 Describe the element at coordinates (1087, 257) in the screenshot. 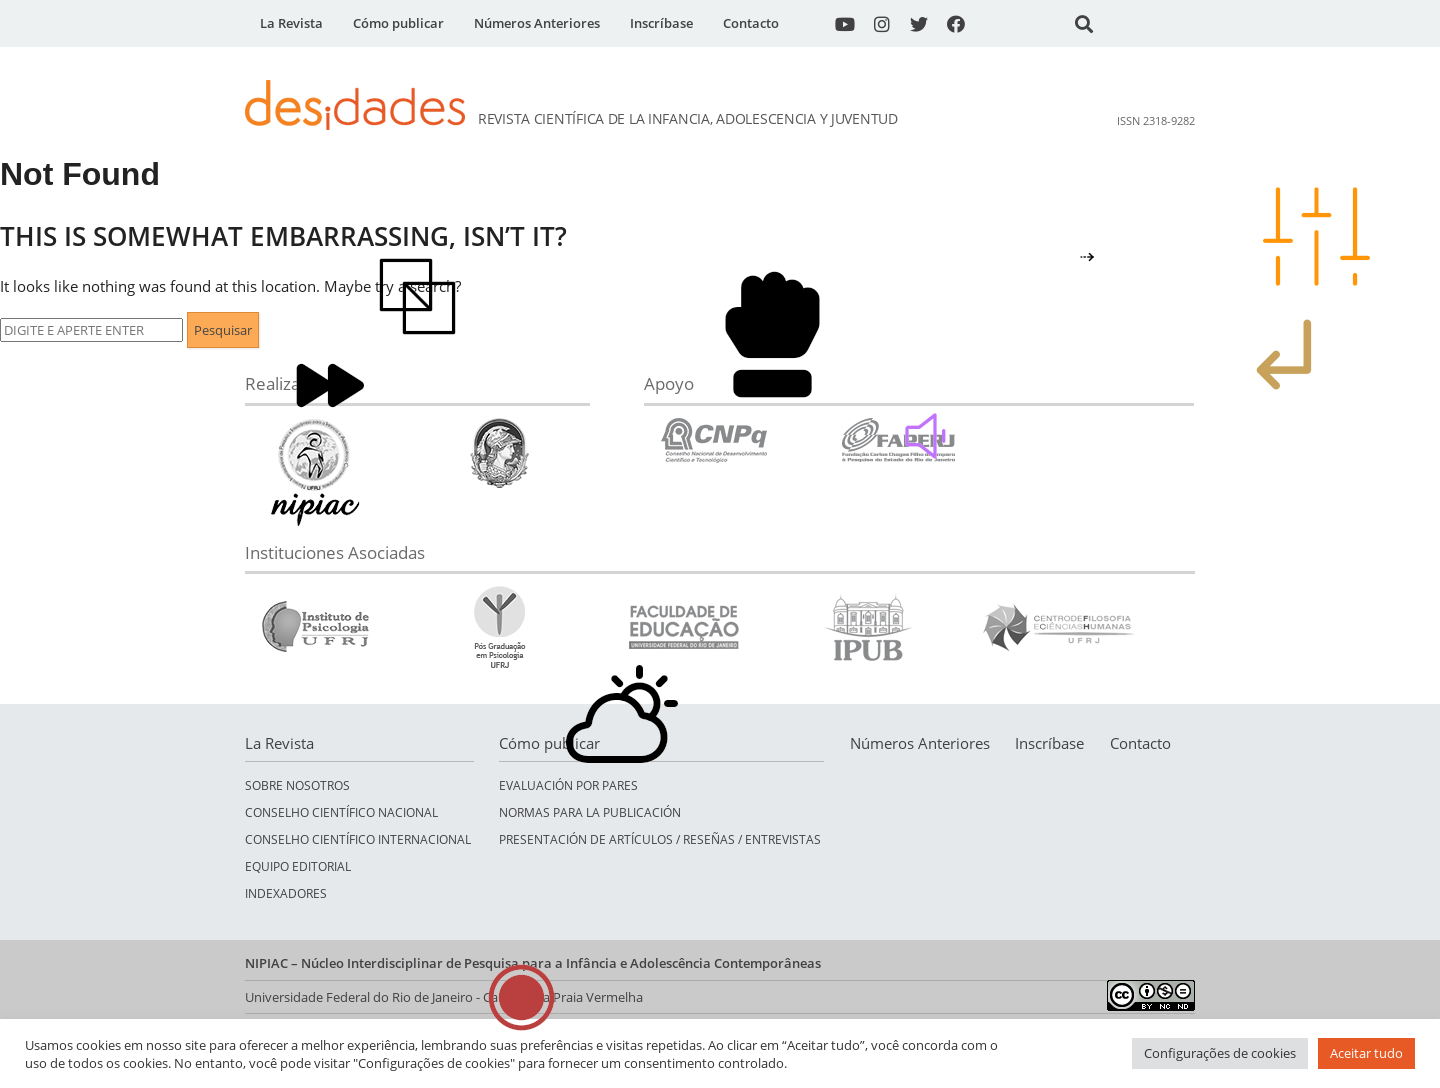

I see `continue to next step` at that location.